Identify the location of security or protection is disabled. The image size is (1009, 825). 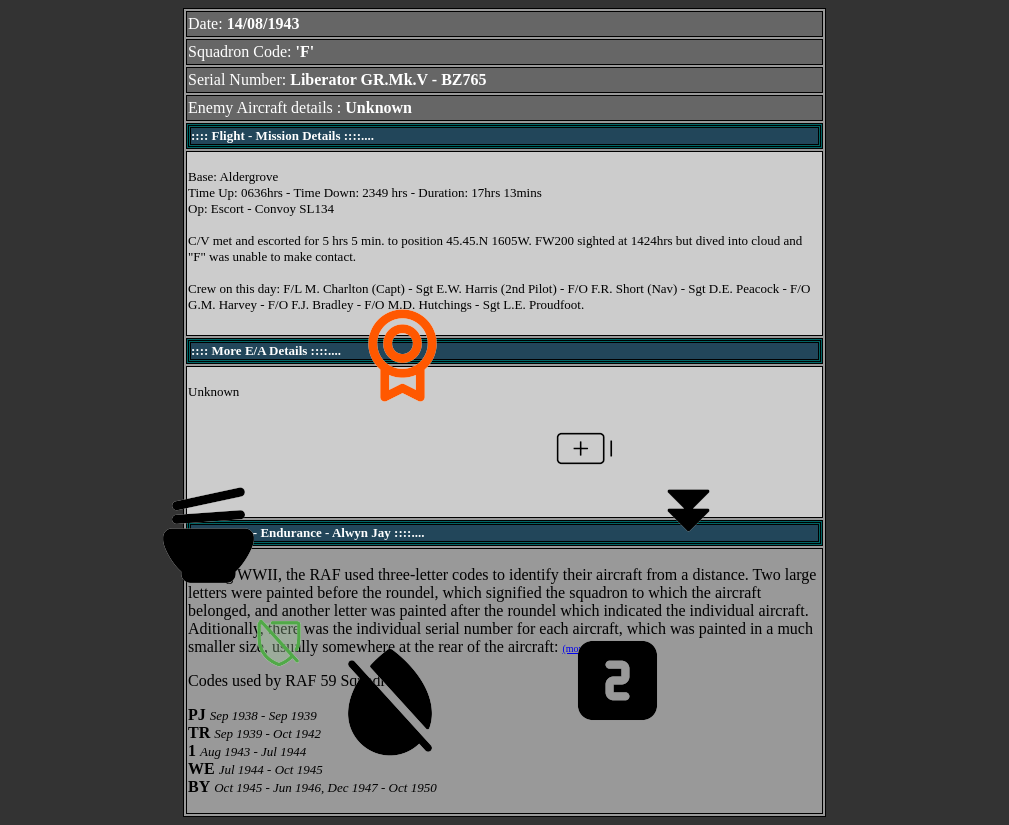
(279, 641).